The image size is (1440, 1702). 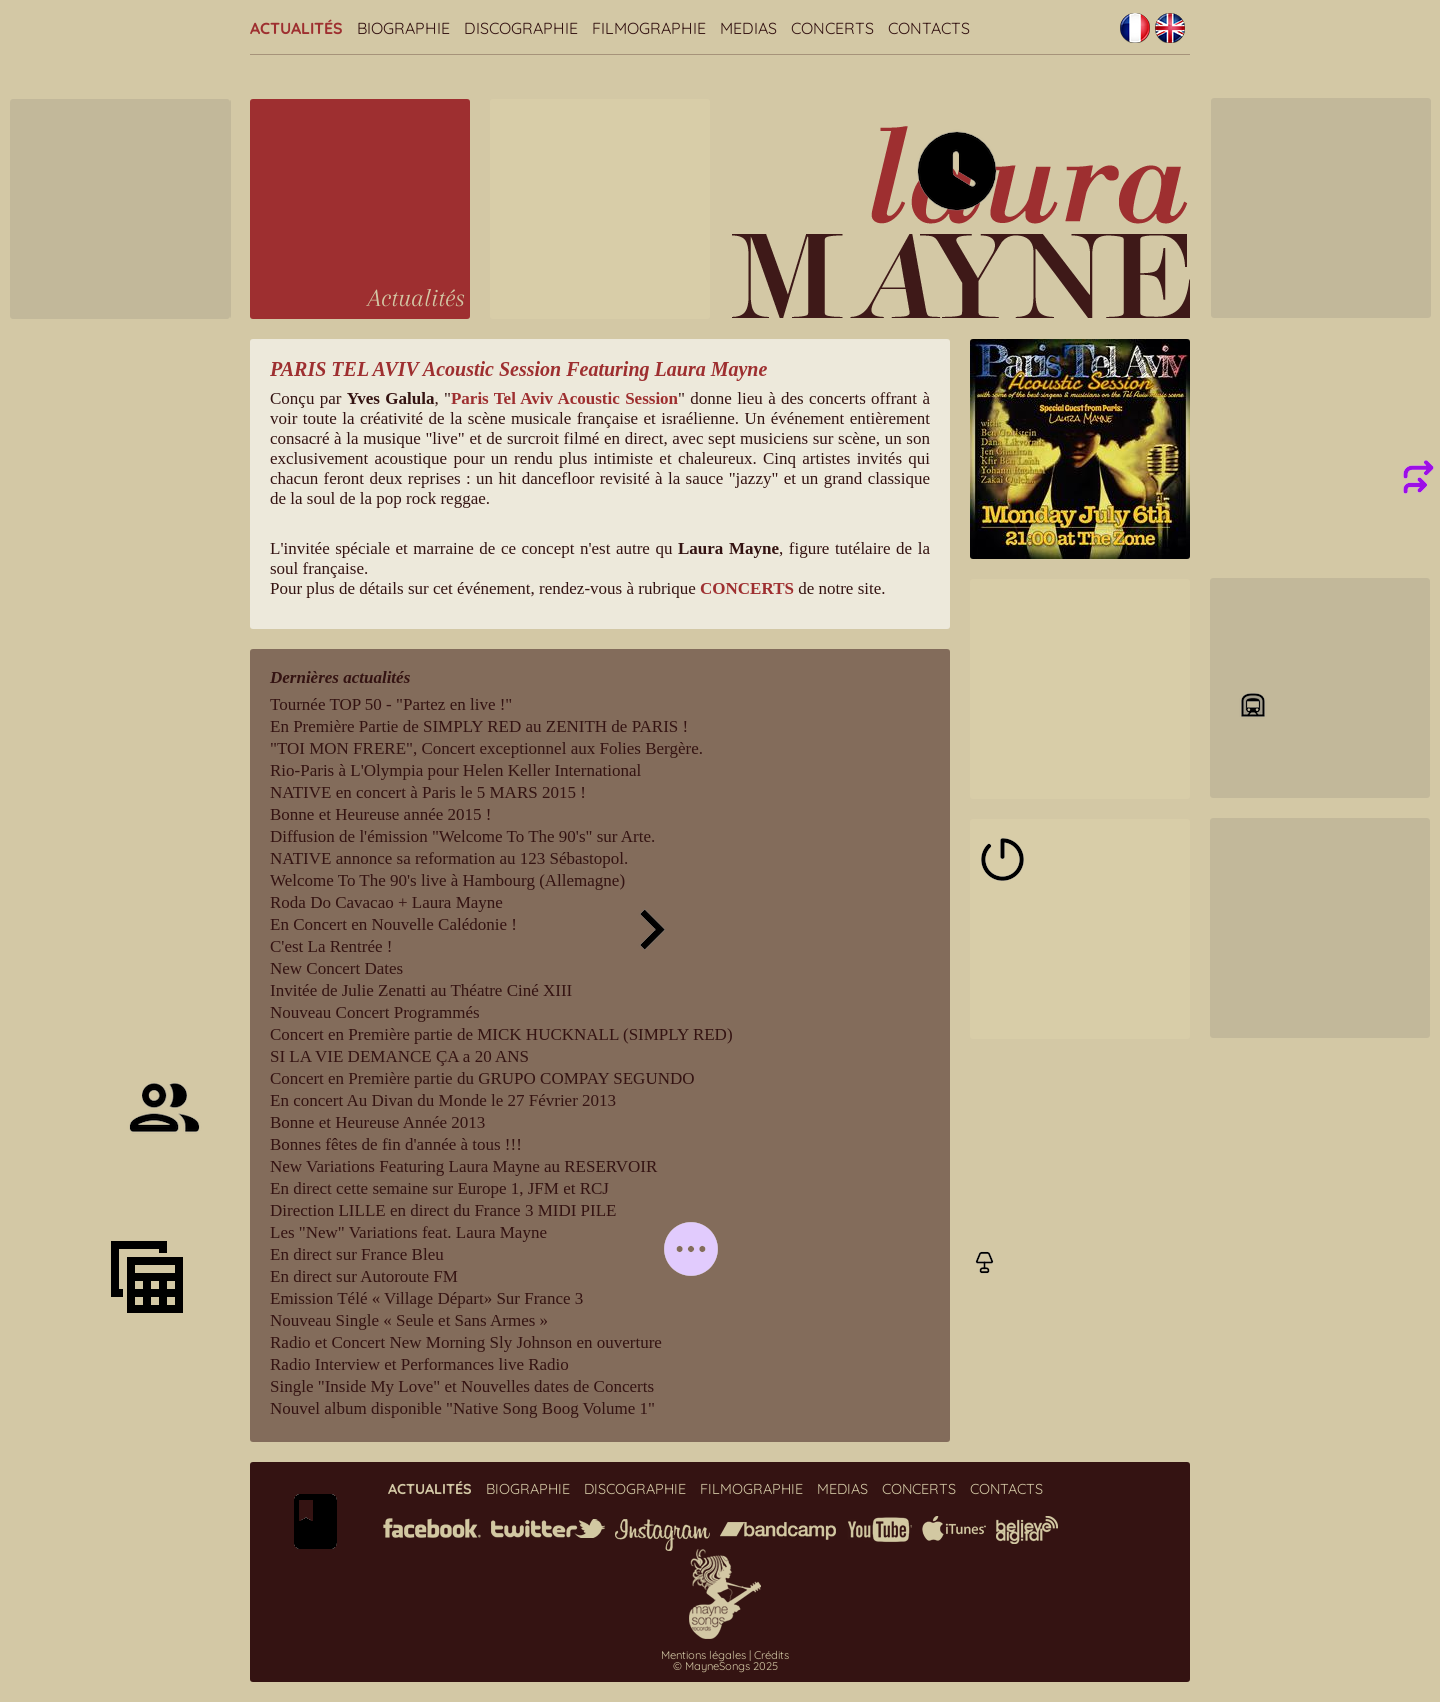 I want to click on view subway or metro transit options, so click(x=1253, y=705).